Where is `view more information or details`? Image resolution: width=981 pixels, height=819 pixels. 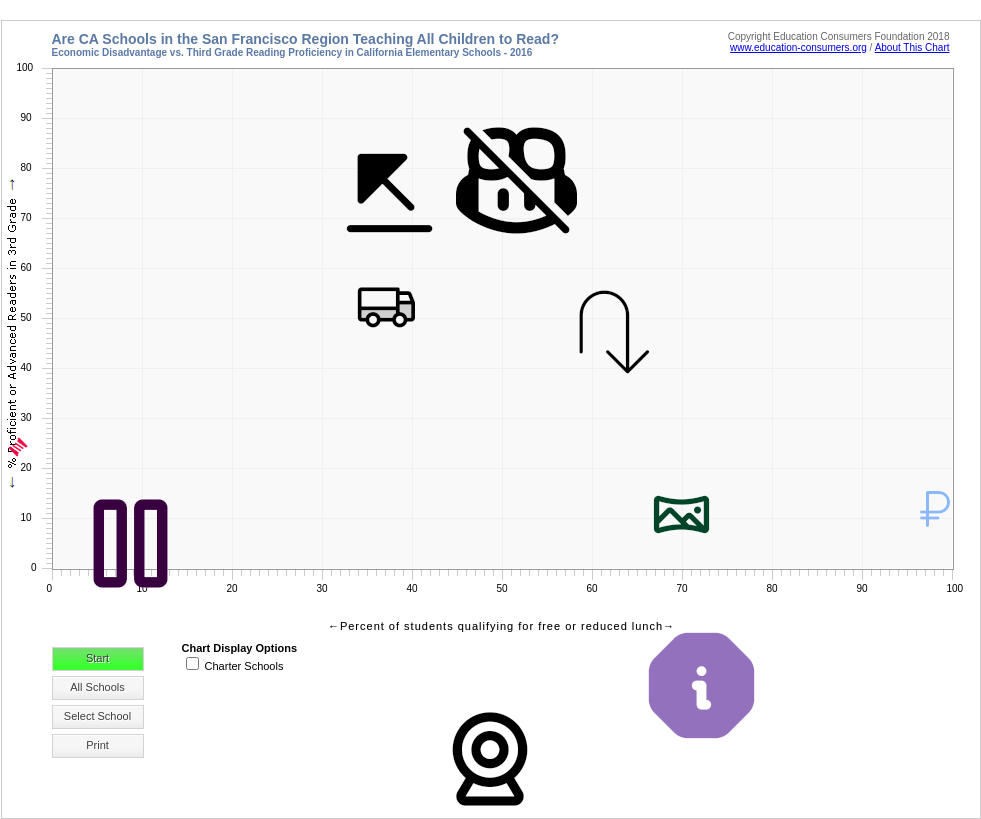 view more information or details is located at coordinates (701, 685).